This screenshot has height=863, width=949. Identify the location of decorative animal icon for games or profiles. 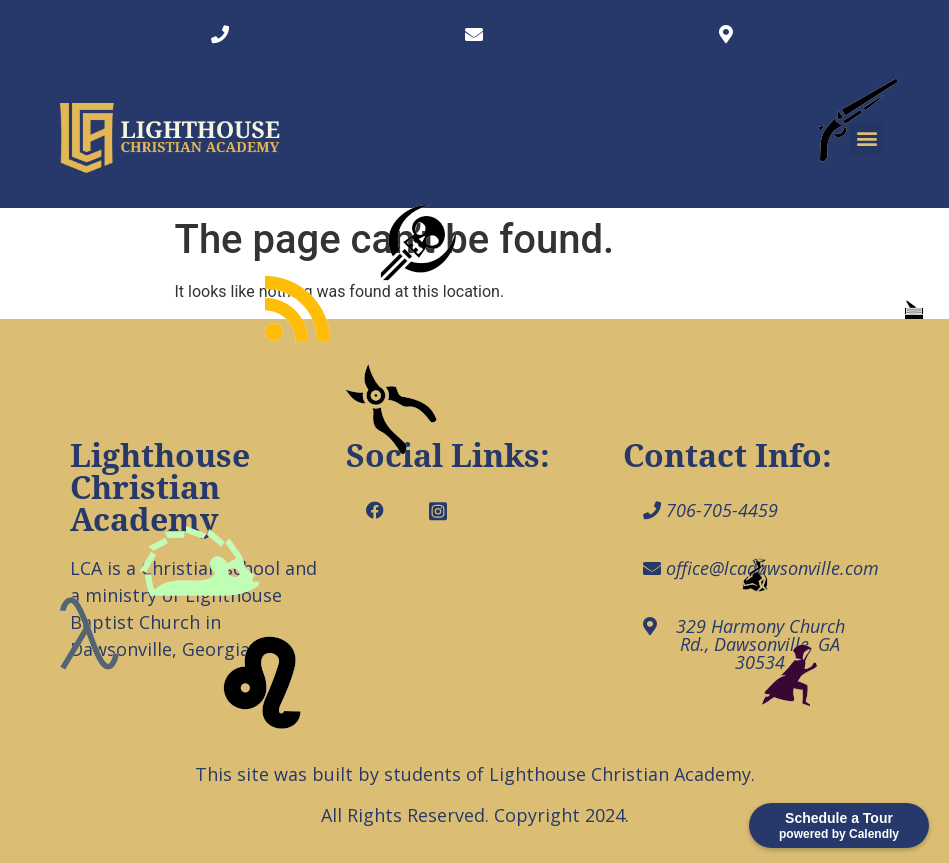
(199, 561).